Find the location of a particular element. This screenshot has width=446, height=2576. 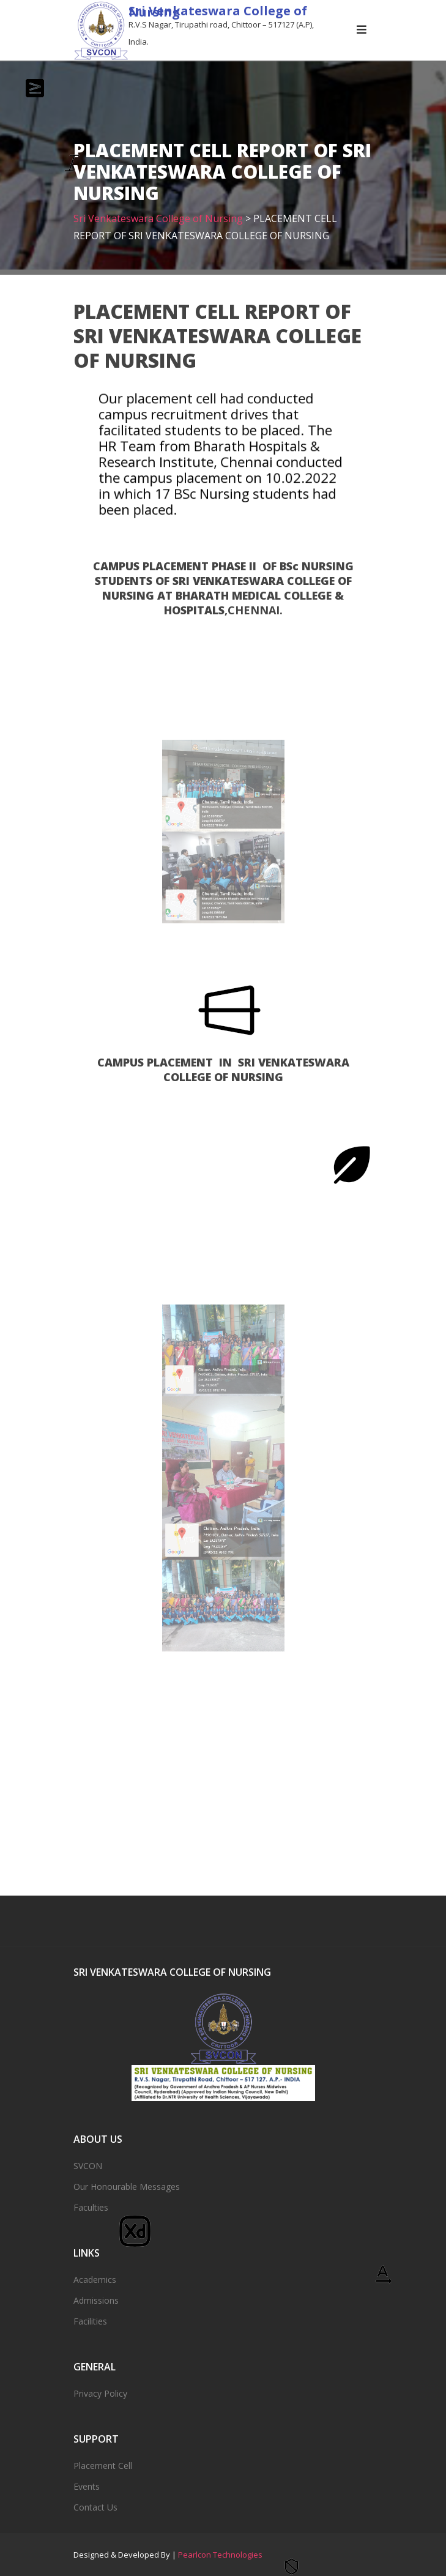

greater than or equal to mathematical operator is located at coordinates (35, 88).